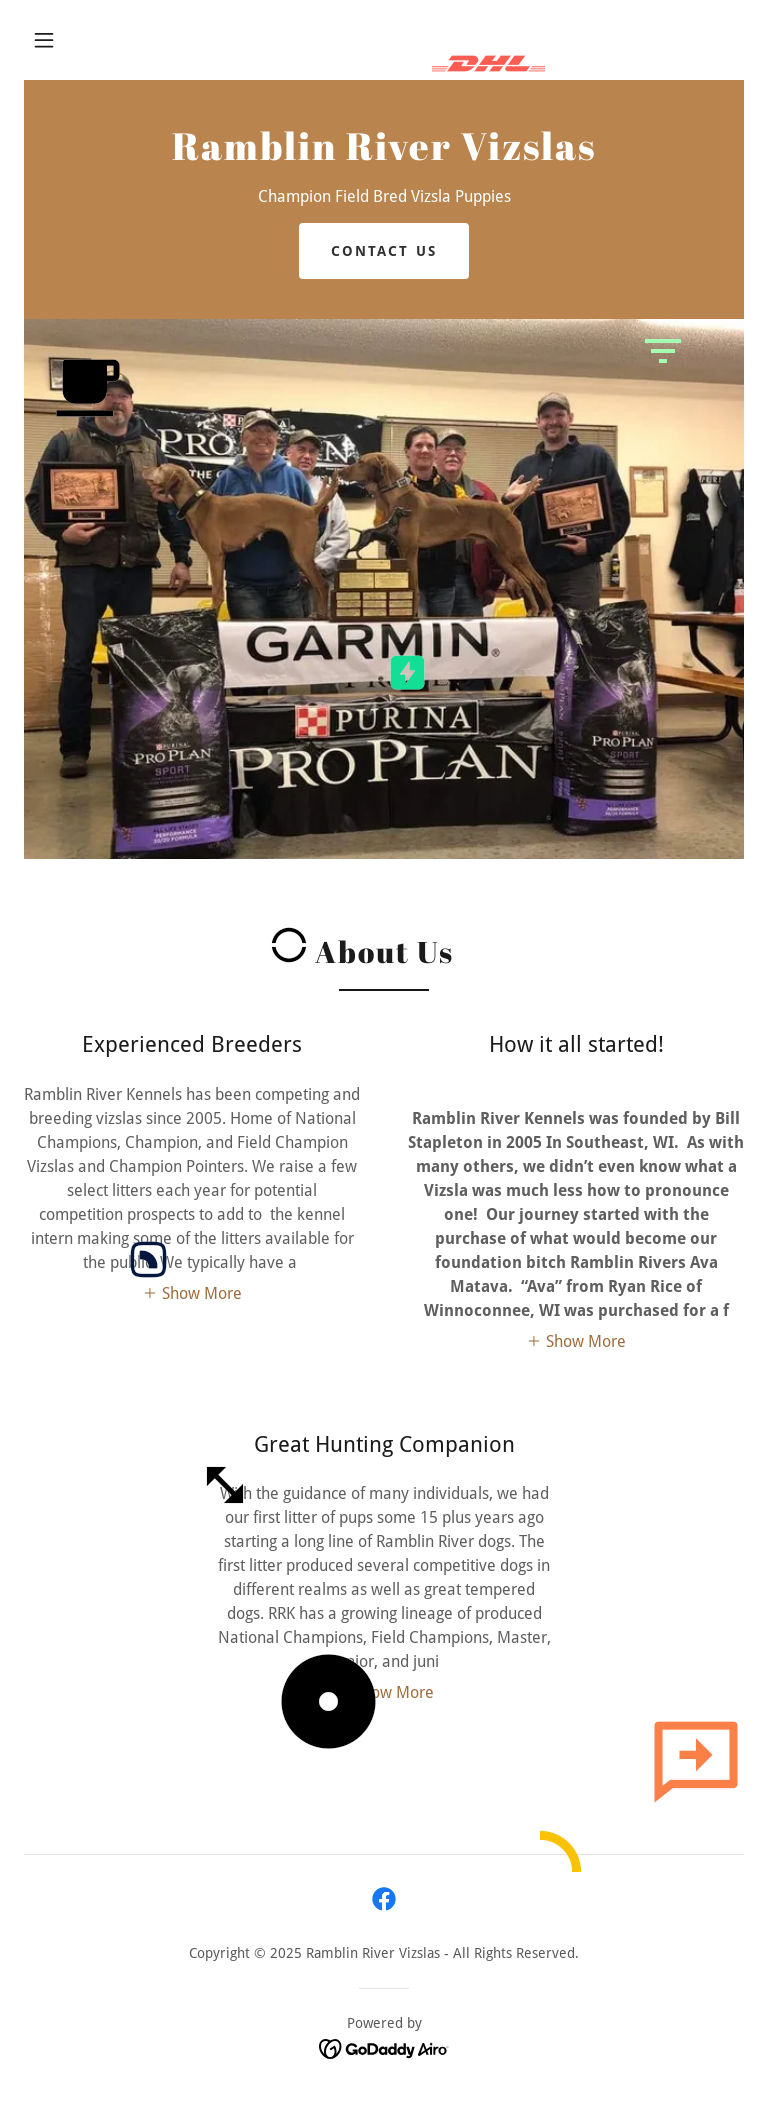 This screenshot has width=768, height=2115. I want to click on focus on a selected element or area, so click(328, 1701).